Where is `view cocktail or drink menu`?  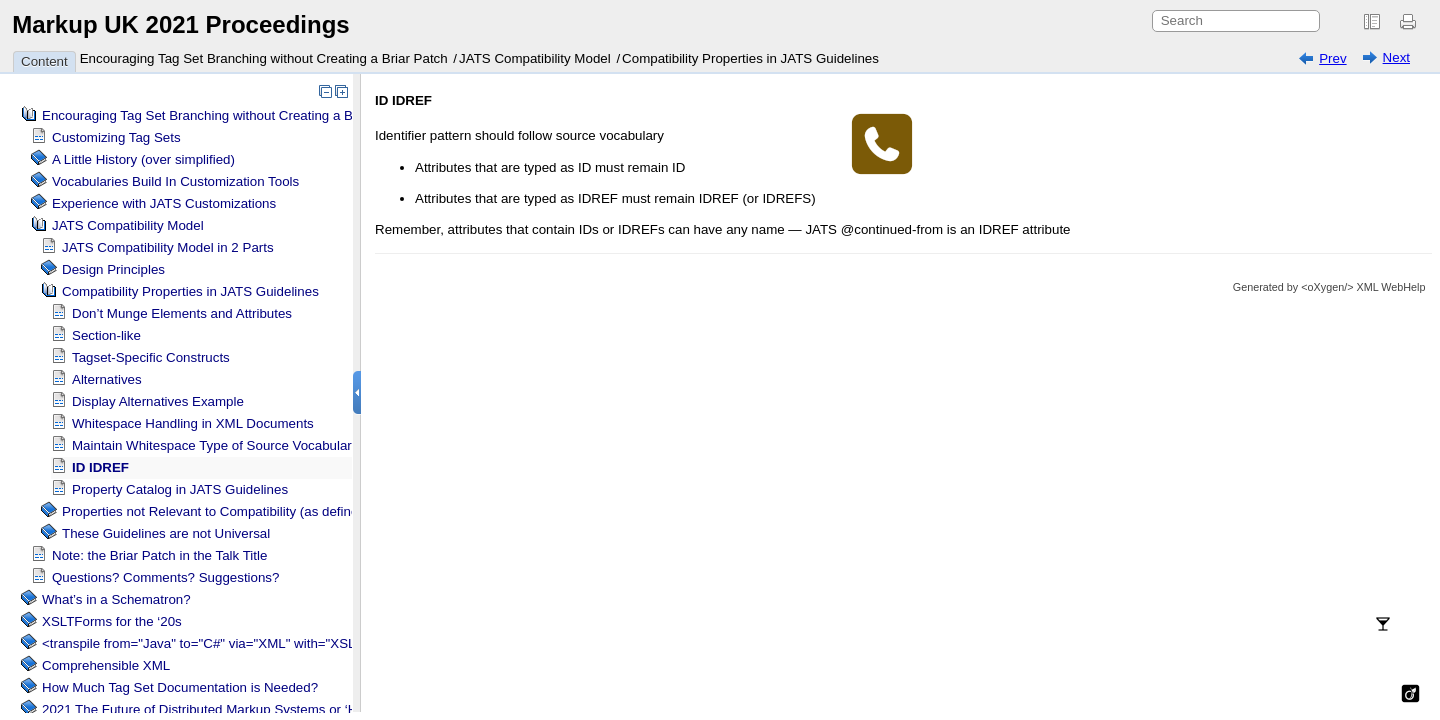 view cocktail or drink menu is located at coordinates (1383, 624).